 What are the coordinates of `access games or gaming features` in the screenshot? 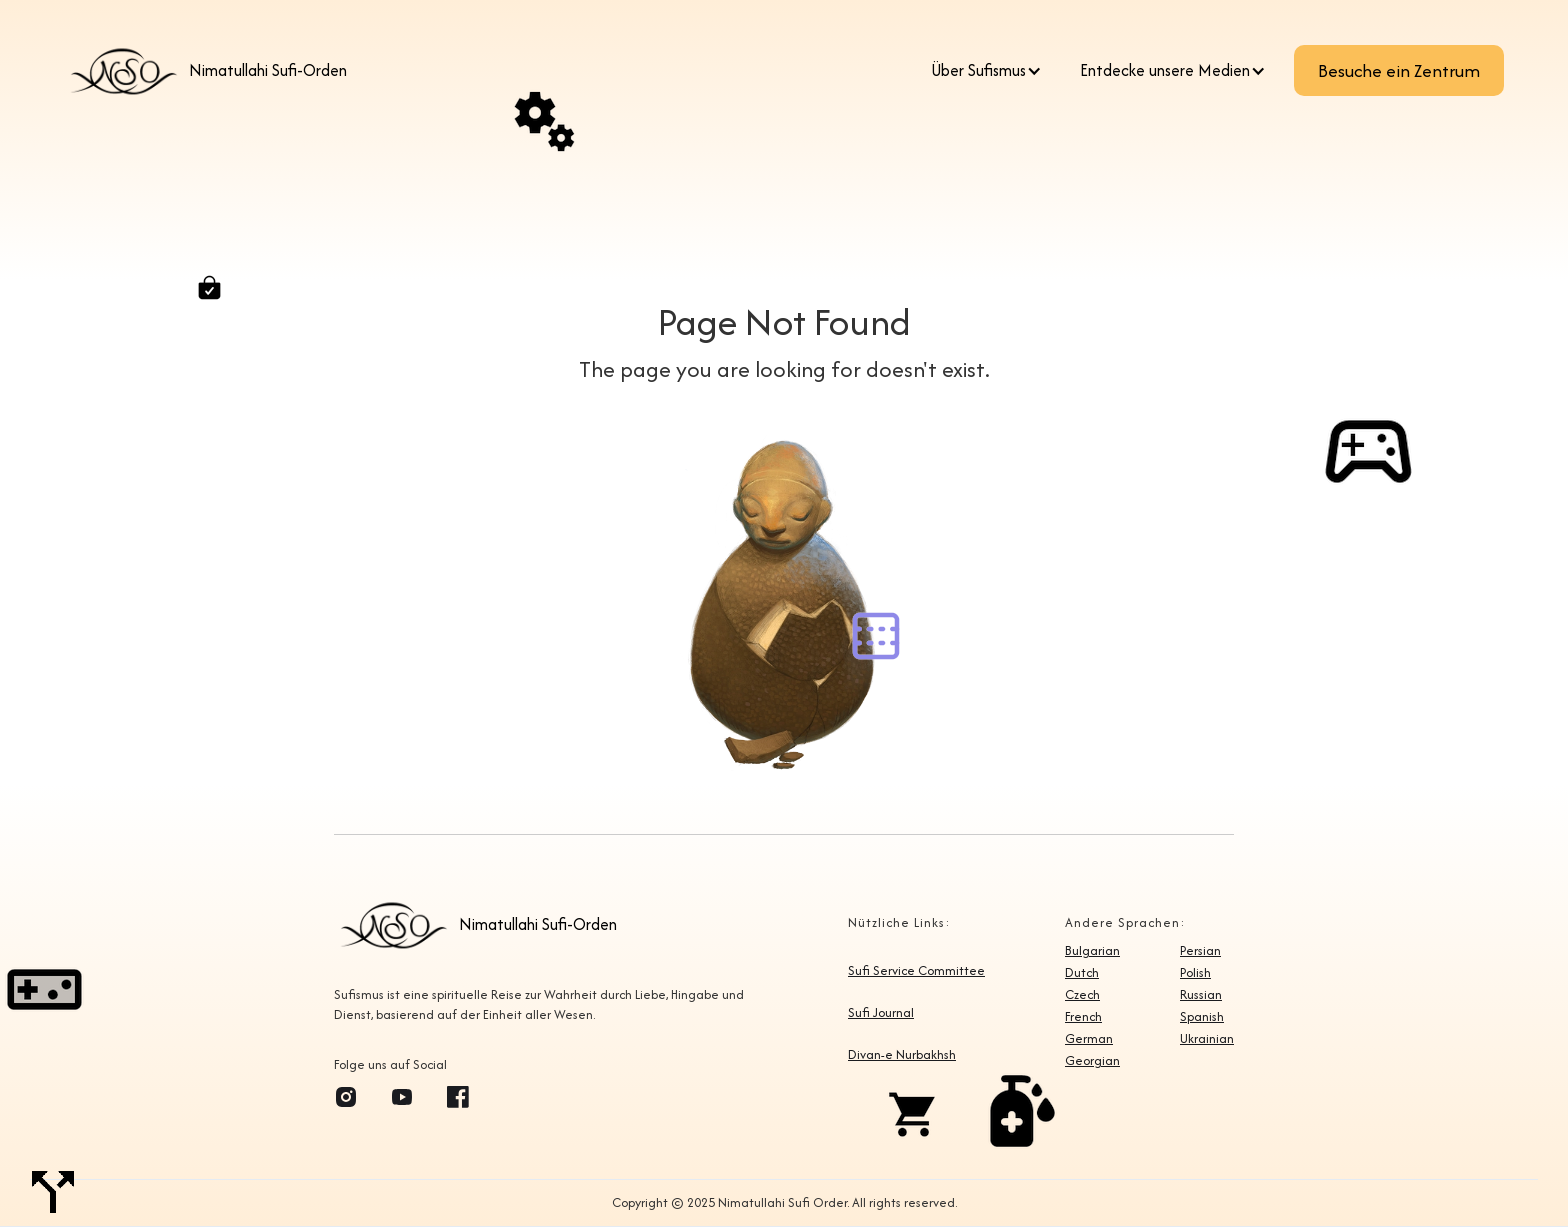 It's located at (44, 989).